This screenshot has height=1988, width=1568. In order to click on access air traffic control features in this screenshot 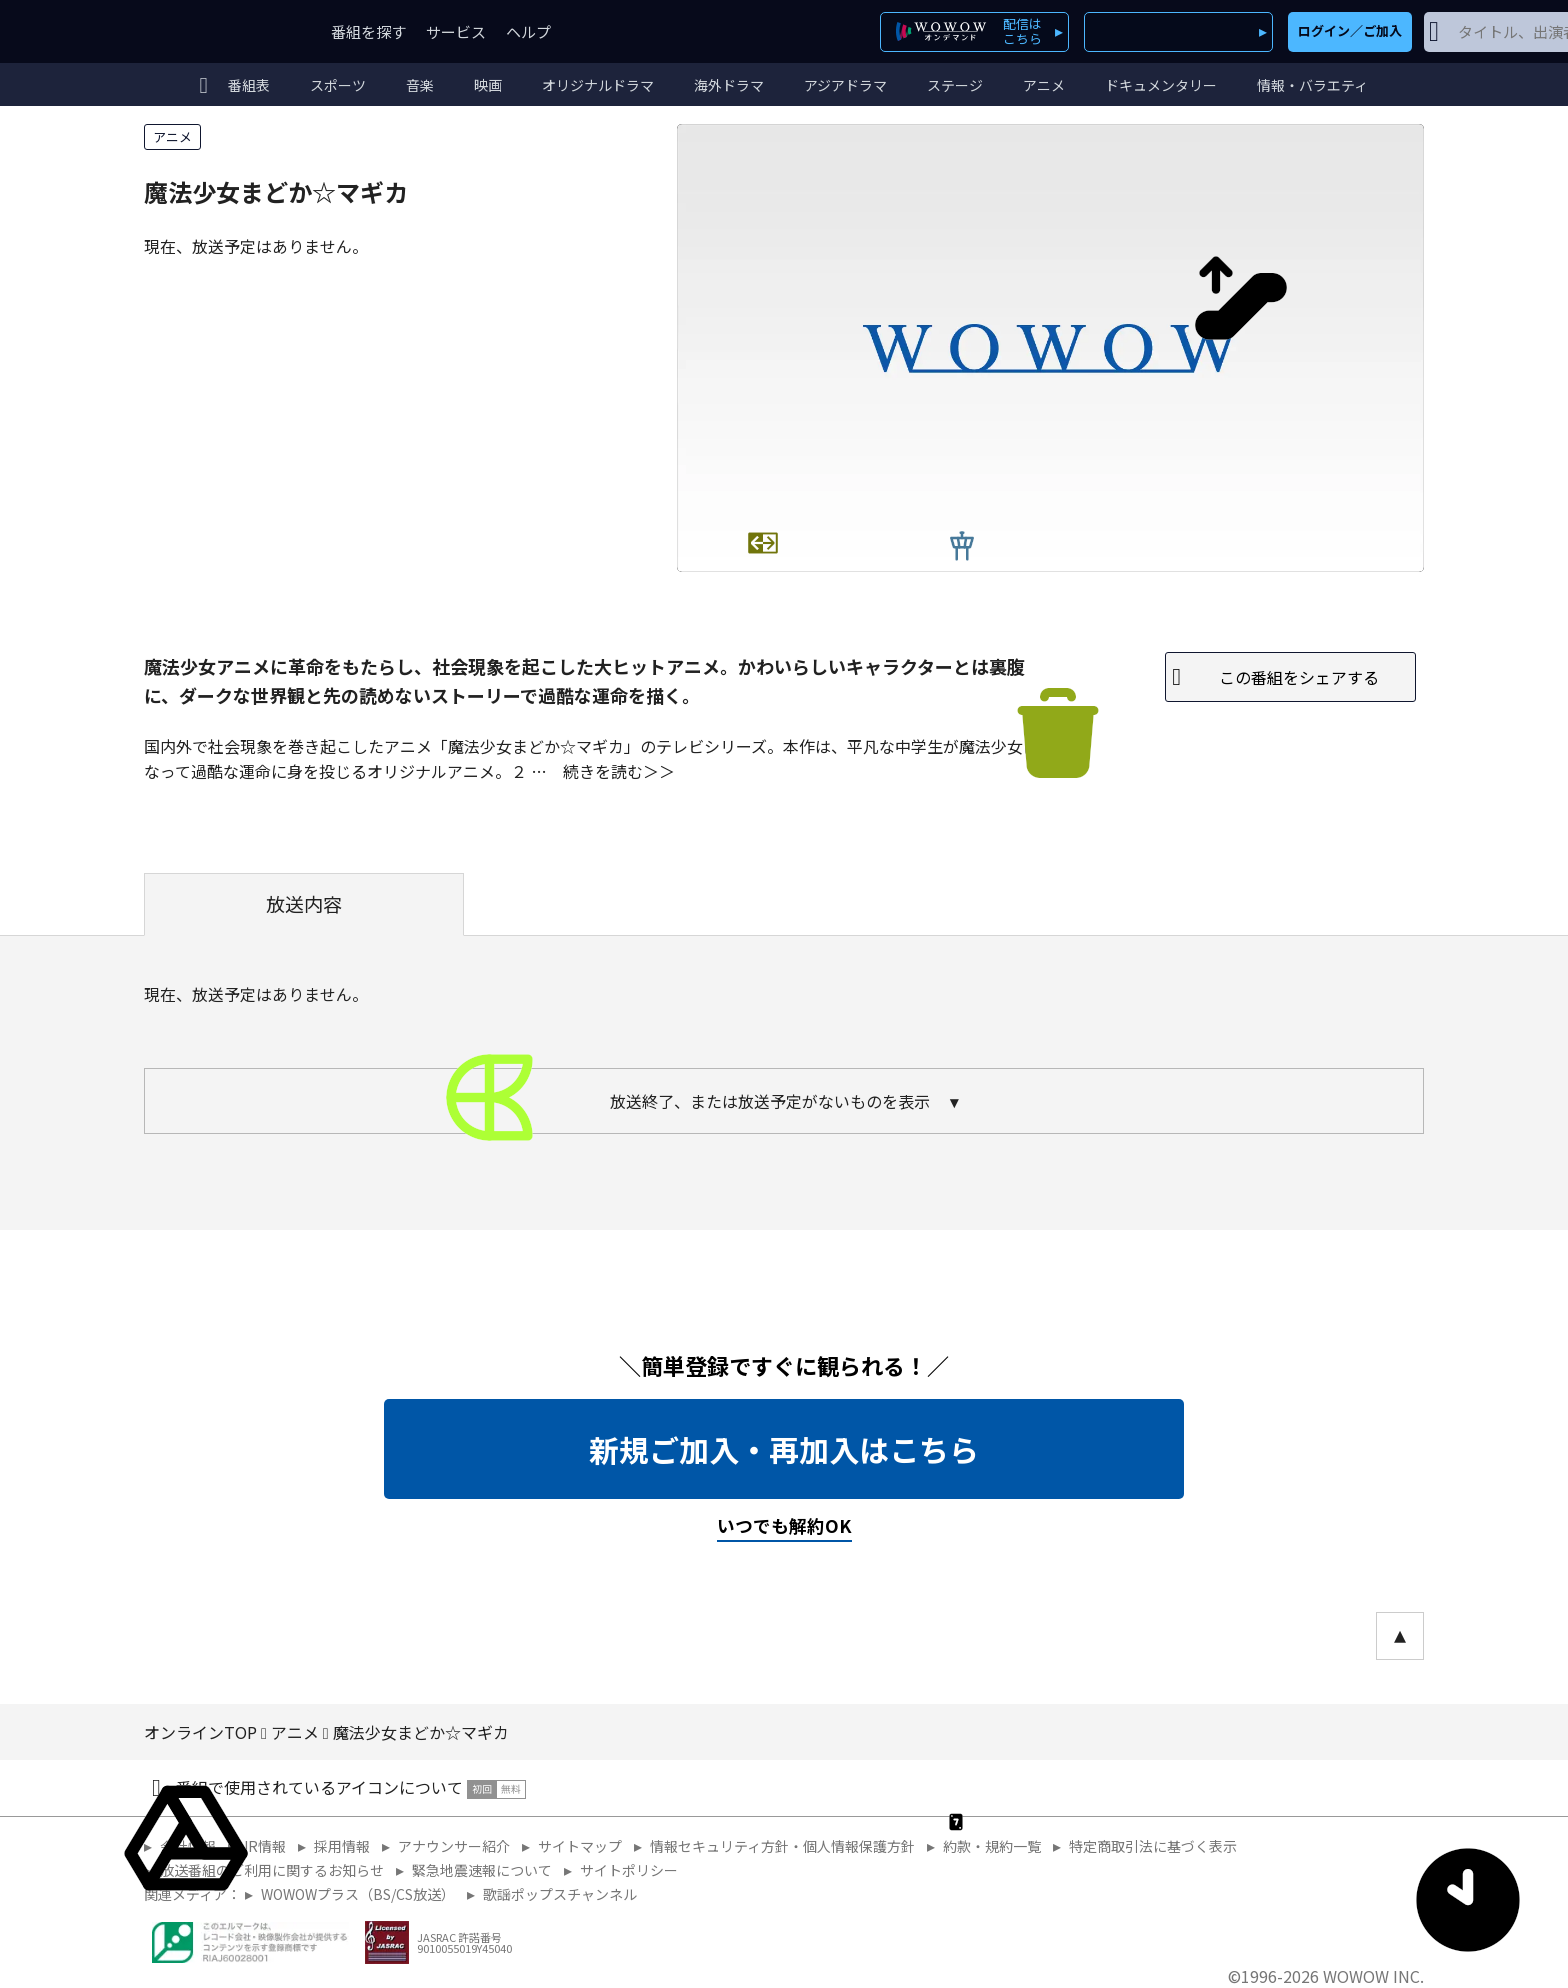, I will do `click(962, 546)`.